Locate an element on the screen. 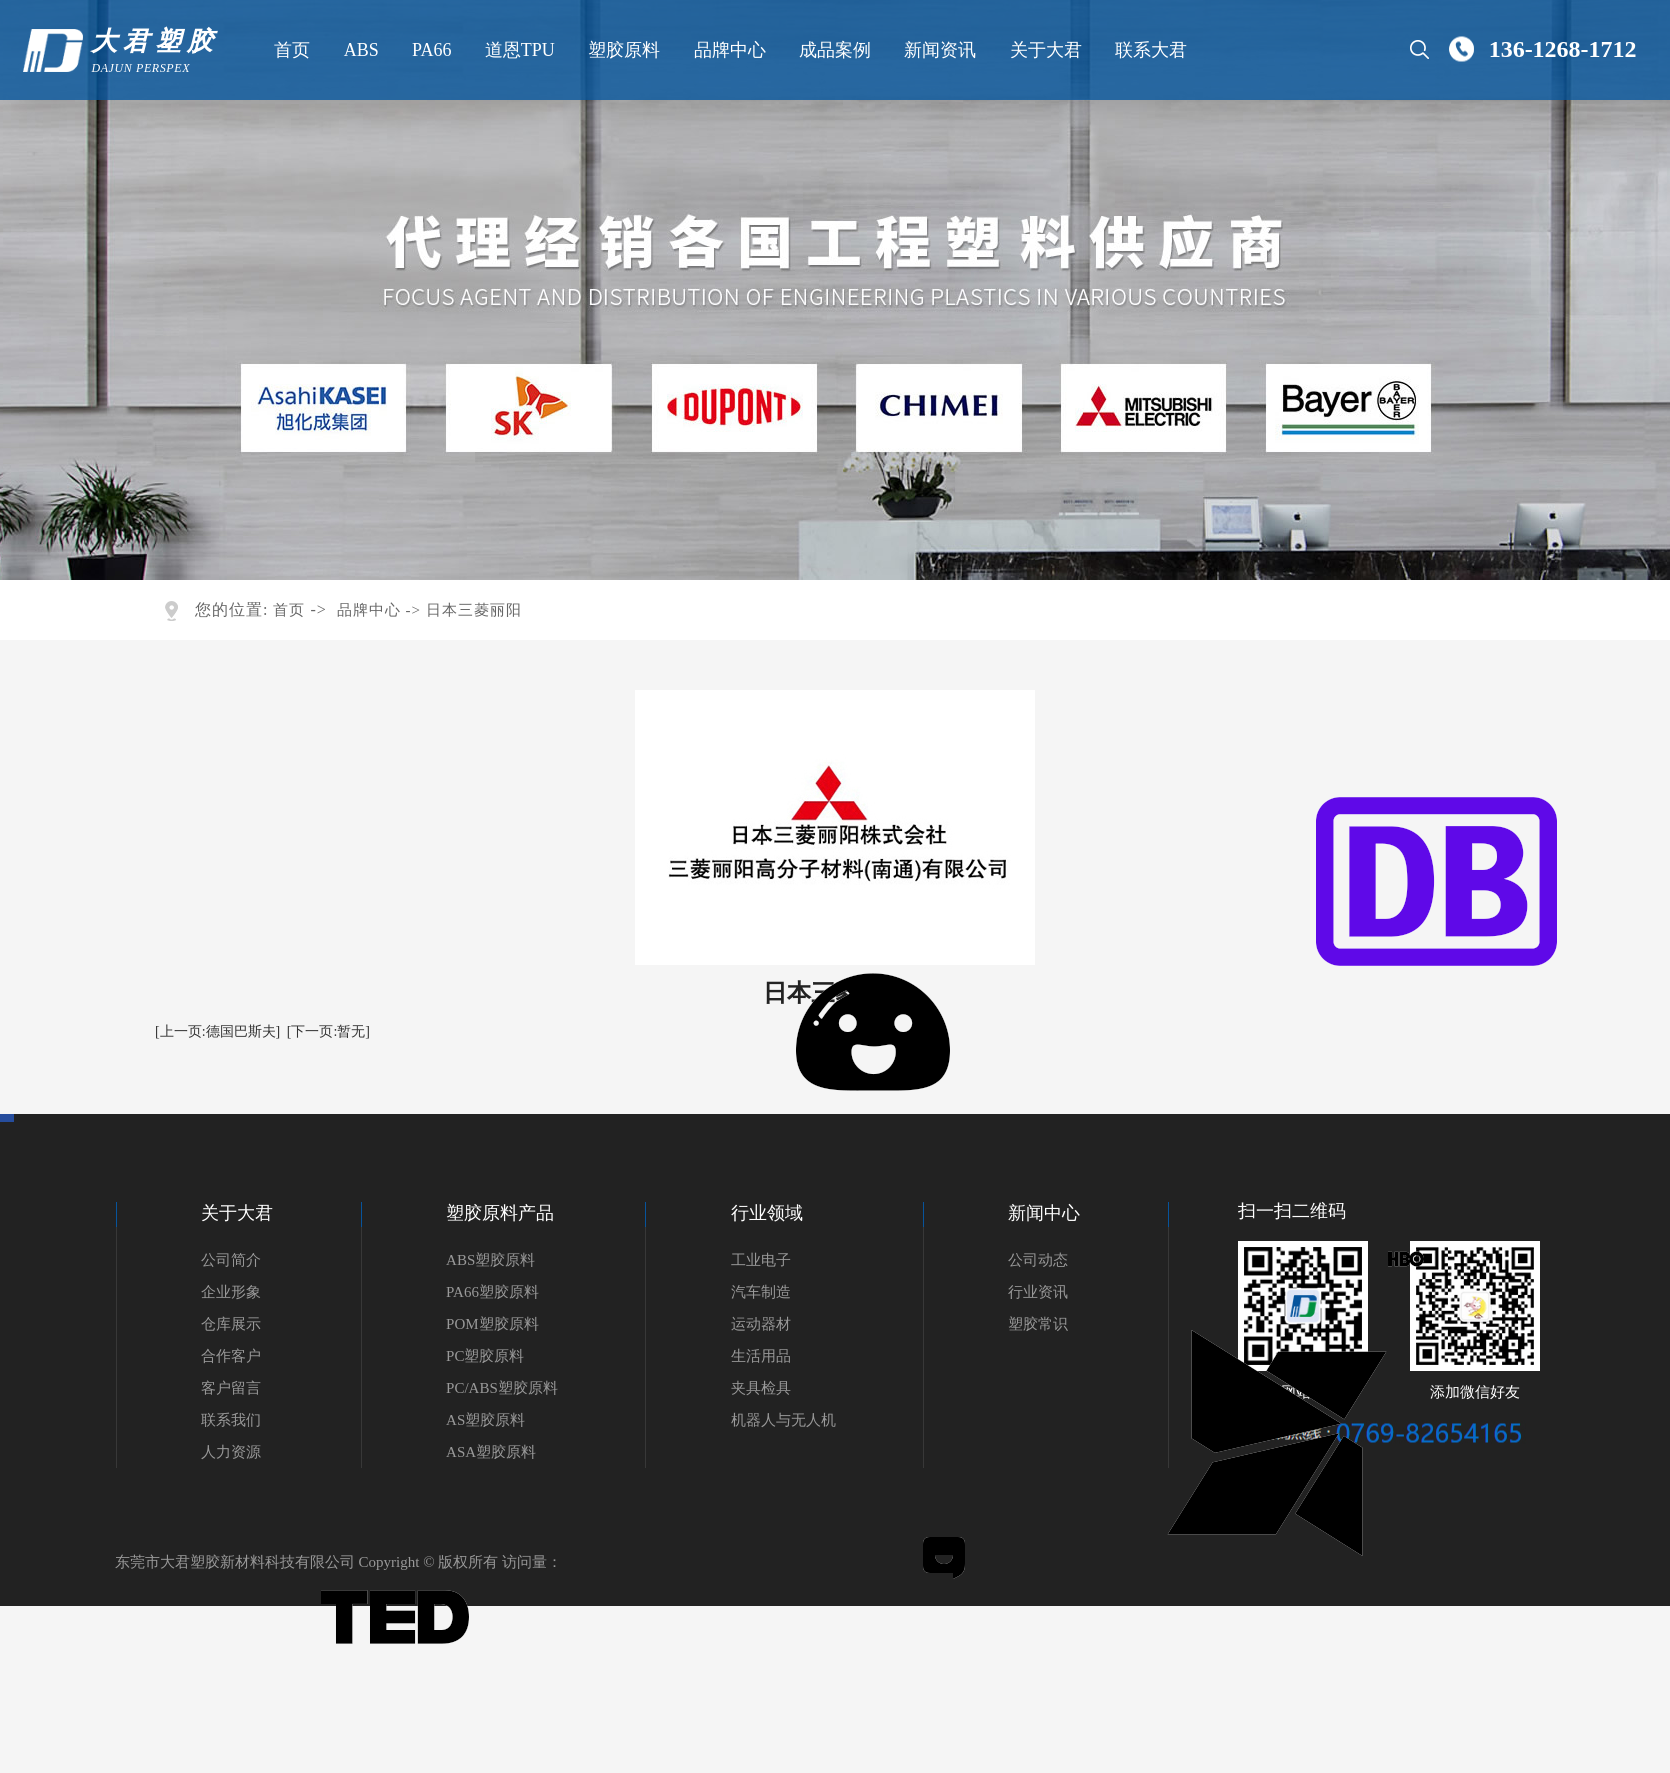 The image size is (1670, 1773). open the HBO streaming app is located at coordinates (1406, 1259).